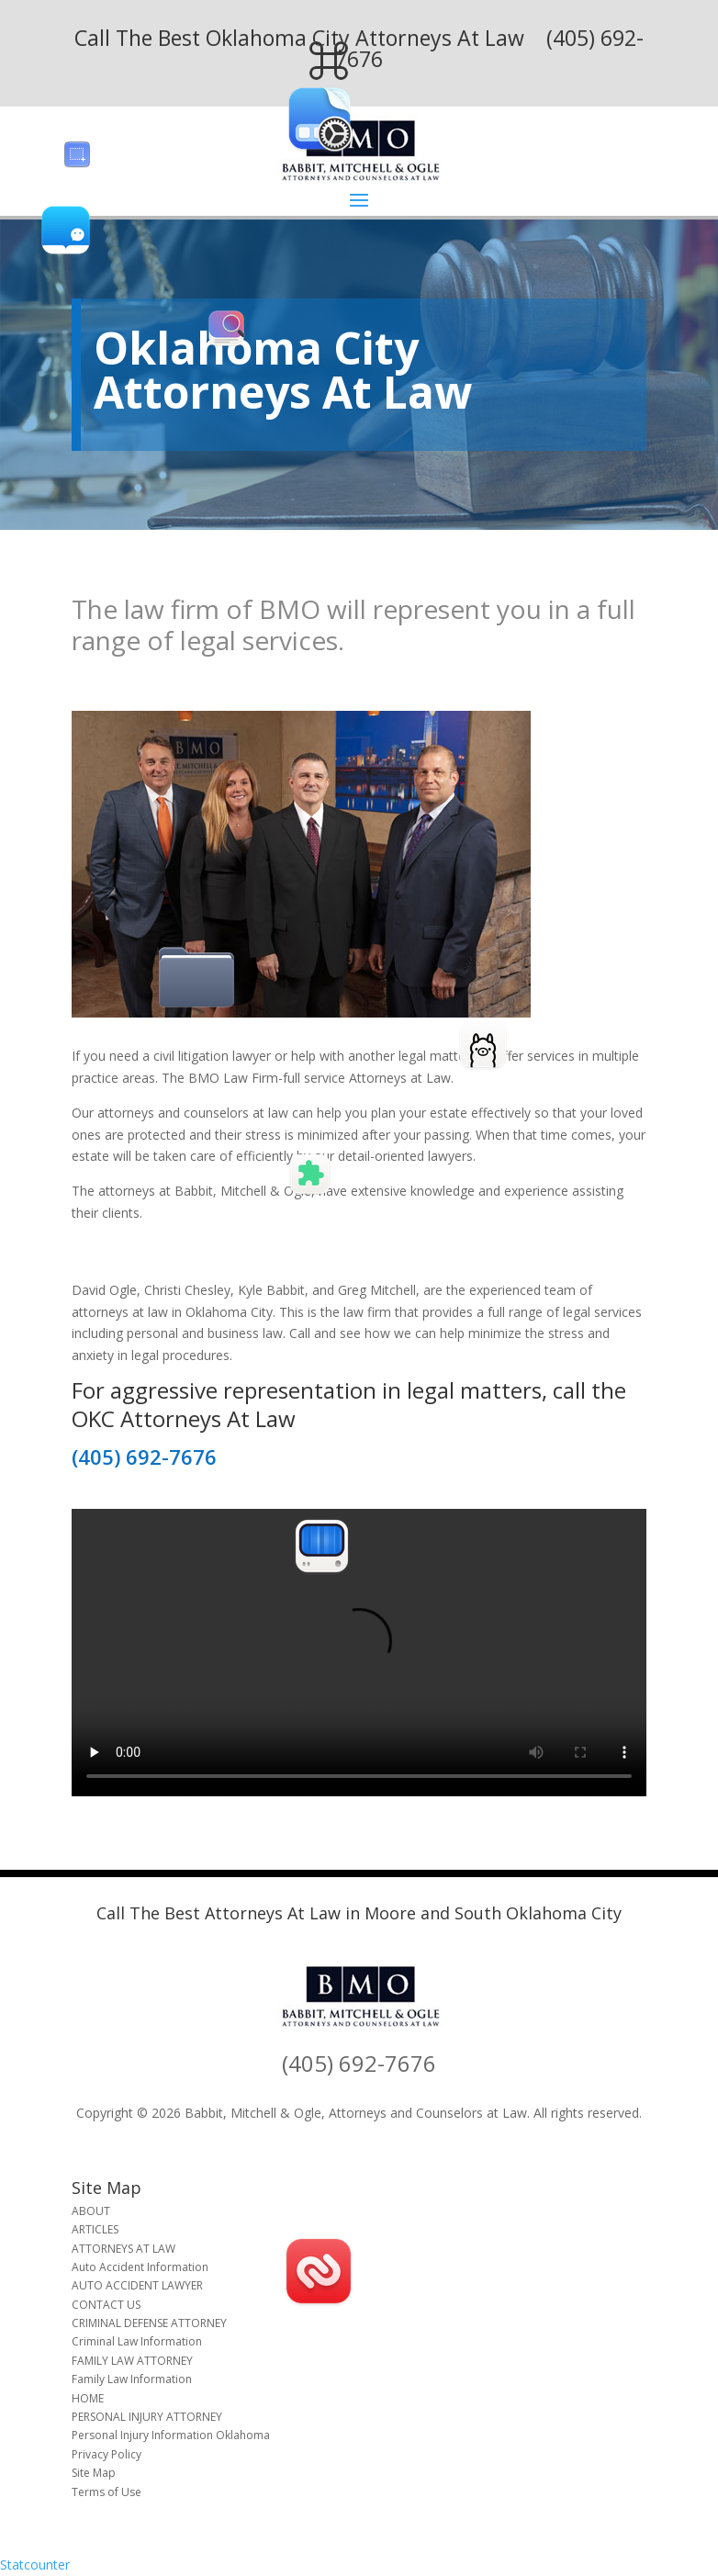 This screenshot has width=718, height=2576. Describe the element at coordinates (319, 2271) in the screenshot. I see `open authy for two-factor authentication codes` at that location.